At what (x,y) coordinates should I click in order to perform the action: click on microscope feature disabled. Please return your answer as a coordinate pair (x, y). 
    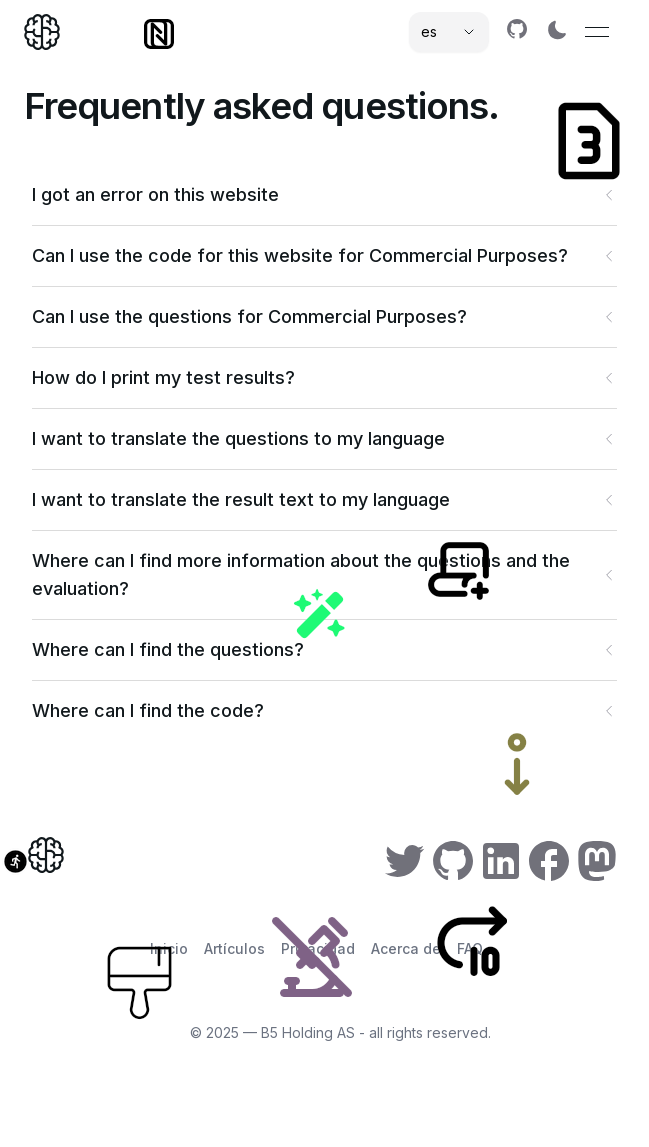
    Looking at the image, I should click on (312, 957).